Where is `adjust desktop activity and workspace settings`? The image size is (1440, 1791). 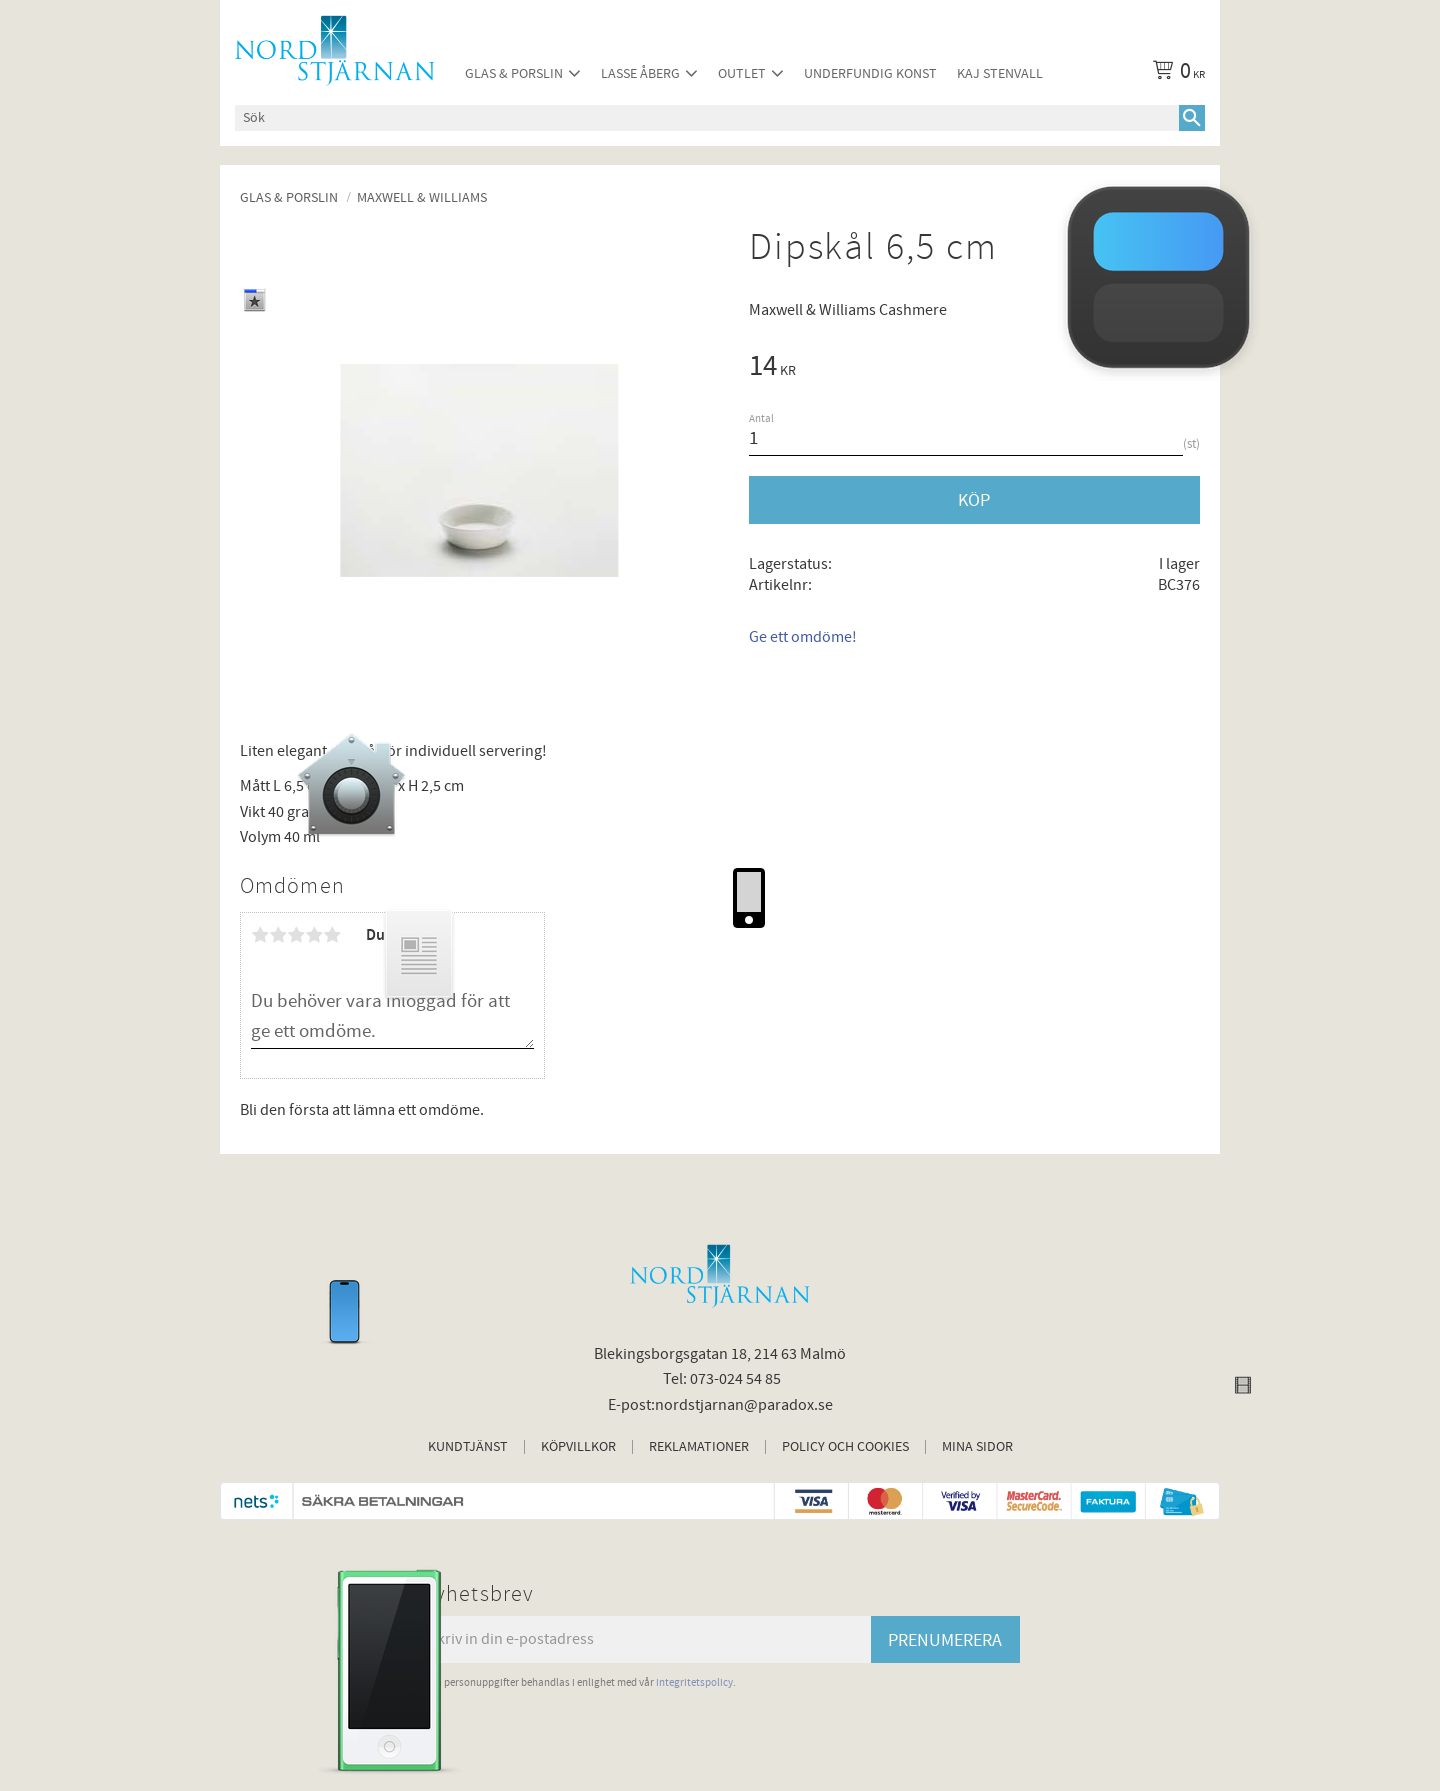
adjust desktop activity and workspace settings is located at coordinates (1158, 280).